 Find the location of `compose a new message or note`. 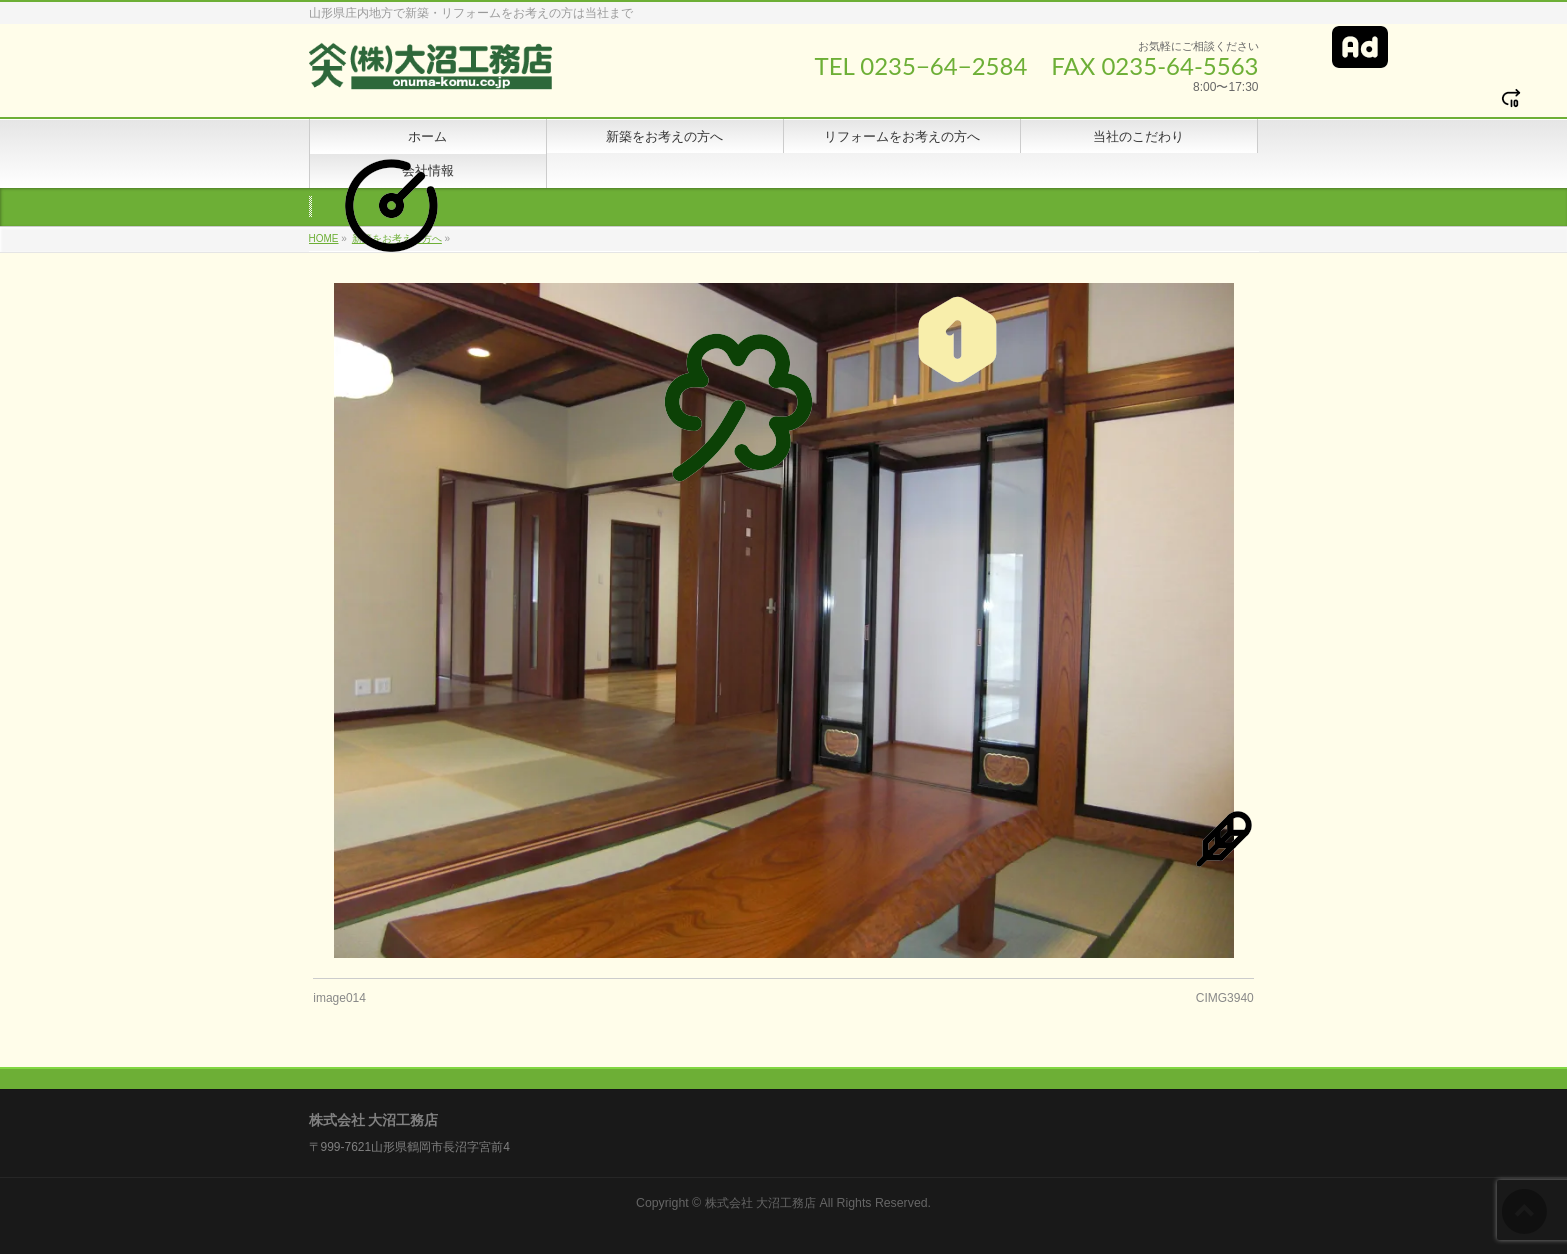

compose a new message or note is located at coordinates (1224, 839).